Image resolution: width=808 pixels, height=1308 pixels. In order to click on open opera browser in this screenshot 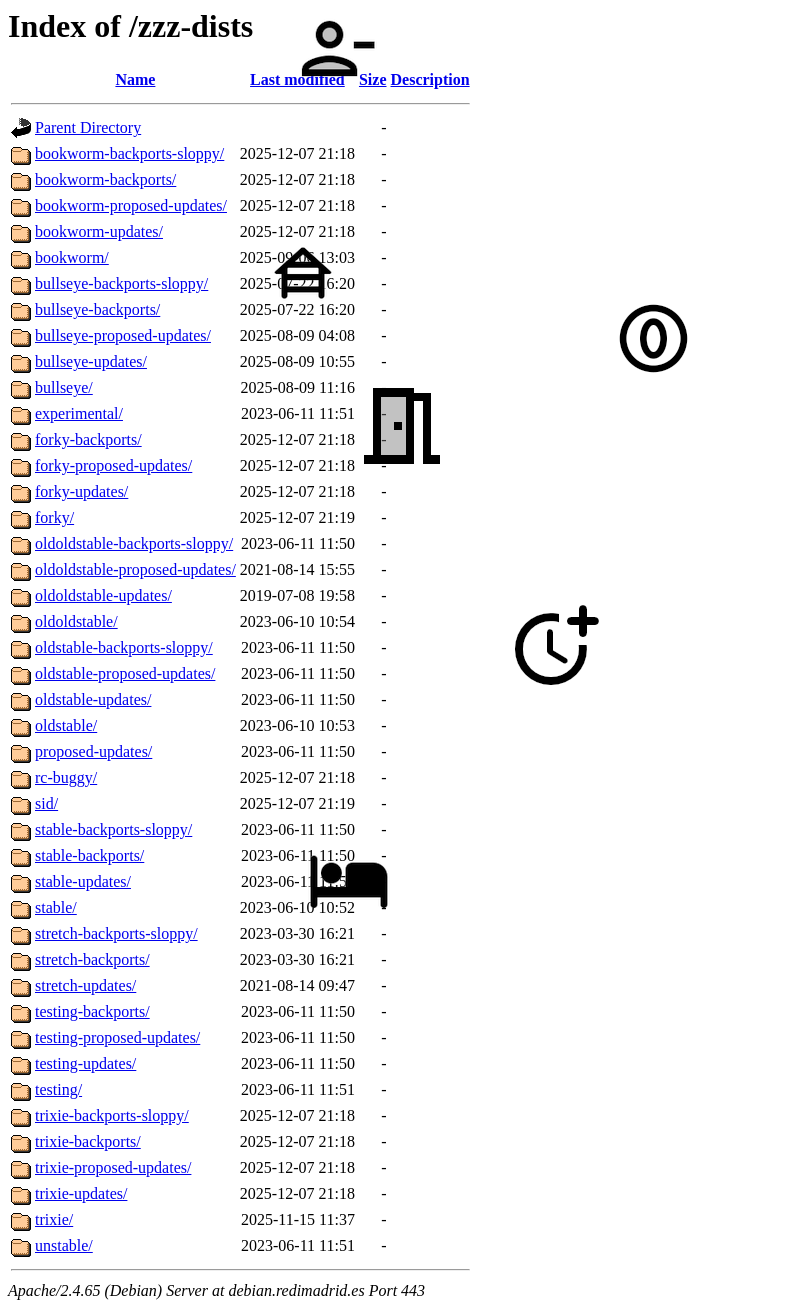, I will do `click(653, 338)`.